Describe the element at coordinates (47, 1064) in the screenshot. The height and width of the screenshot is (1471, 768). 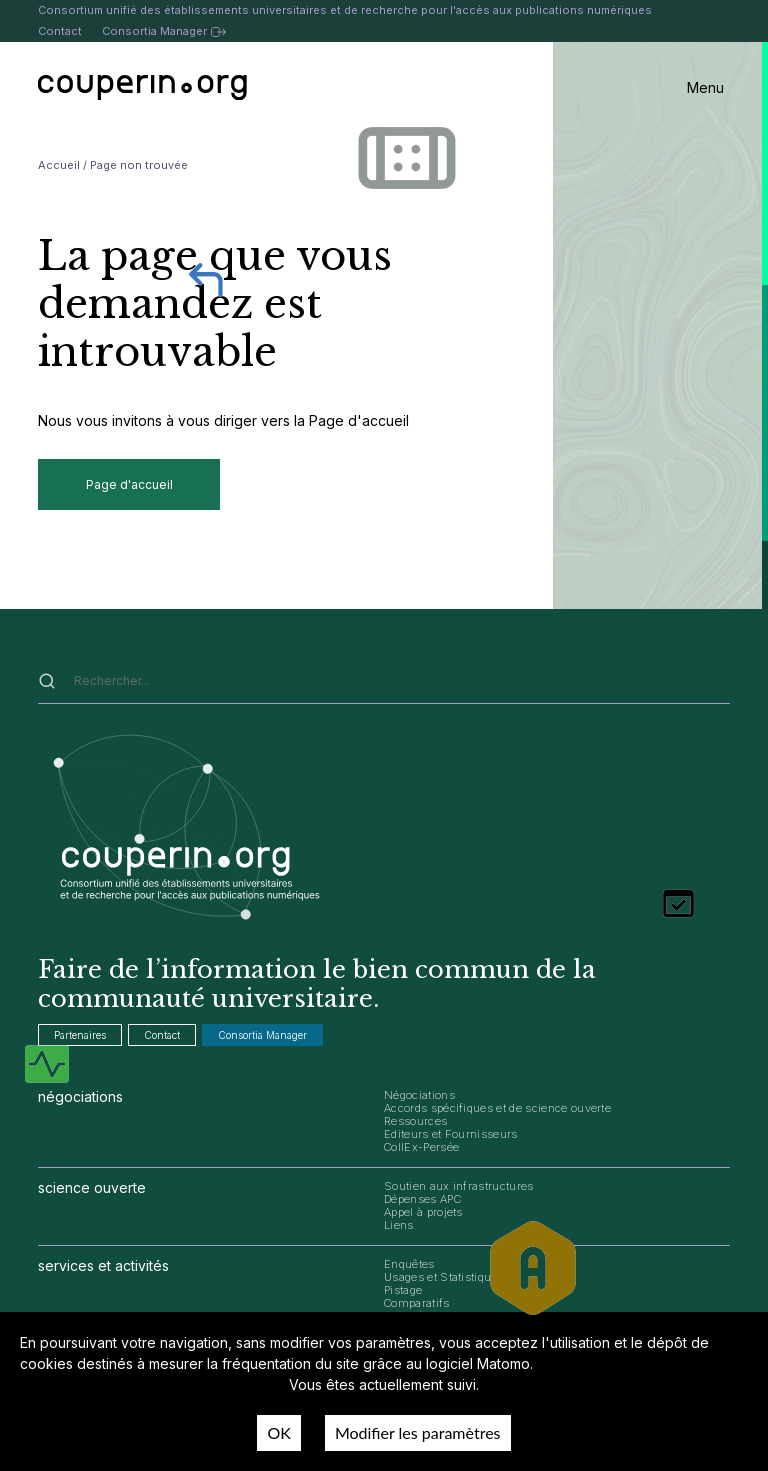
I see `view health or heart rate data` at that location.